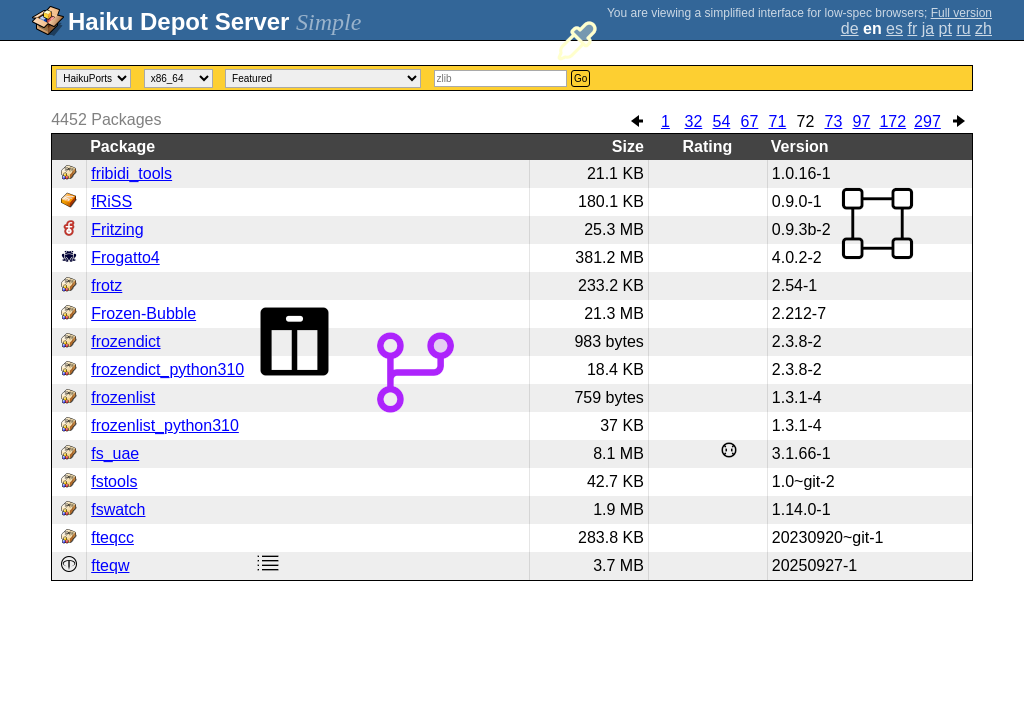 This screenshot has height=720, width=1024. Describe the element at coordinates (729, 450) in the screenshot. I see `view baseball scores or stats` at that location.